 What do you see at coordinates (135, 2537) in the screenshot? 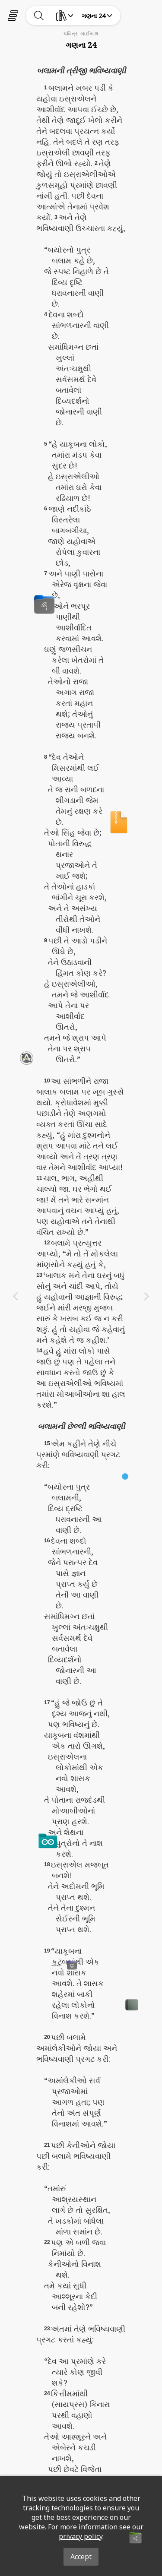
I see `access your public shared folder` at bounding box center [135, 2537].